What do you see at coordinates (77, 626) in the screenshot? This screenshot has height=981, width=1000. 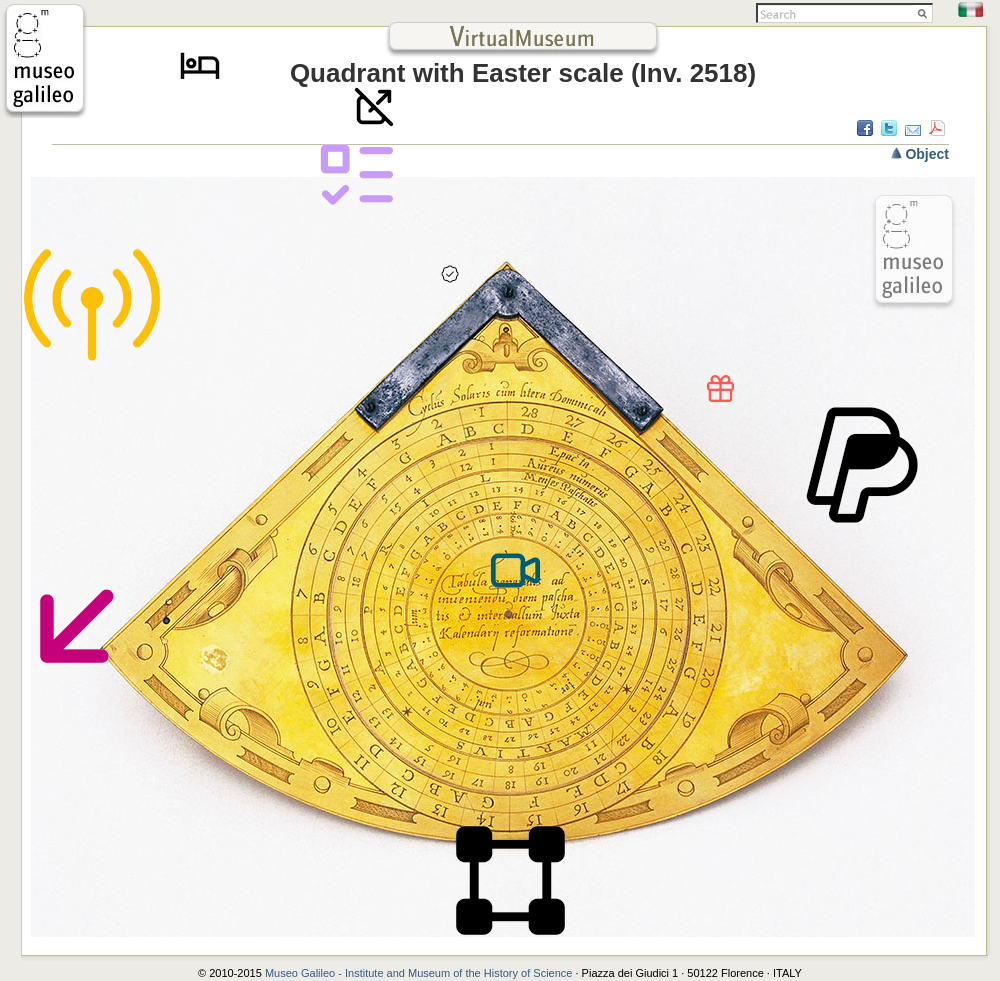 I see `navigate to previous or lower-left content` at bounding box center [77, 626].